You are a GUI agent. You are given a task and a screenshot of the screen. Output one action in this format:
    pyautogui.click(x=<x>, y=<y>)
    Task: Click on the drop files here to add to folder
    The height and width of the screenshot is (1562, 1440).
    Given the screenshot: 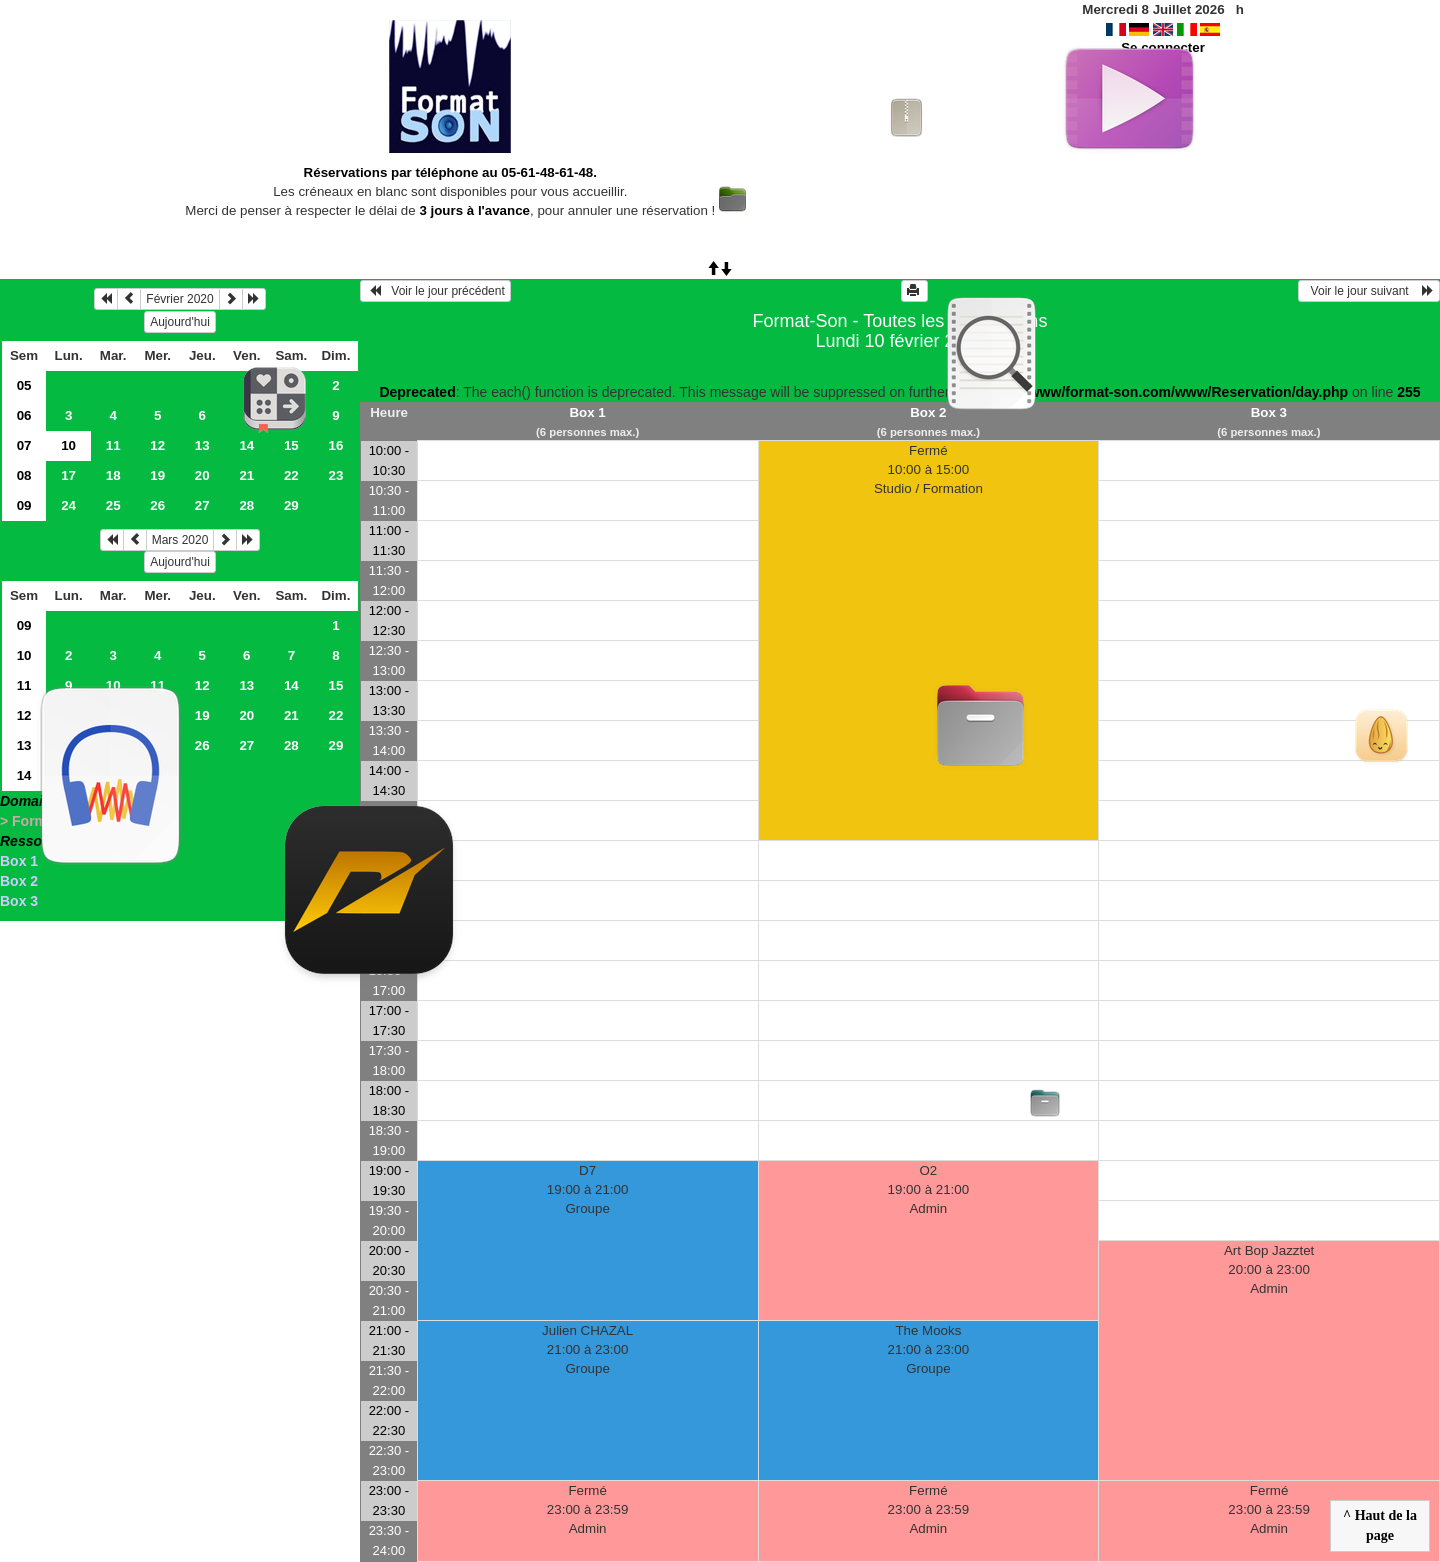 What is the action you would take?
    pyautogui.click(x=732, y=198)
    